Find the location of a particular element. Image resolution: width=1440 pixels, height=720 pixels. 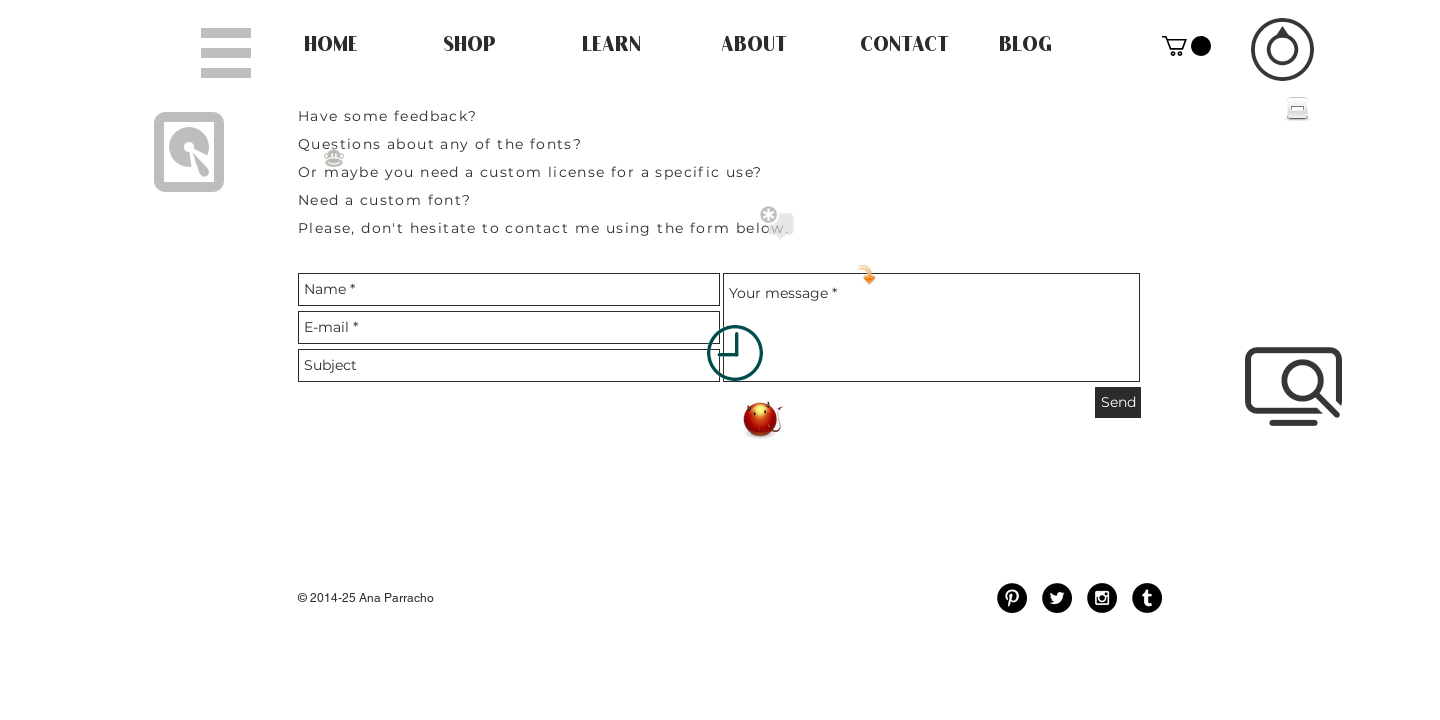

indicates a mischievous or playful mood in chat is located at coordinates (763, 420).